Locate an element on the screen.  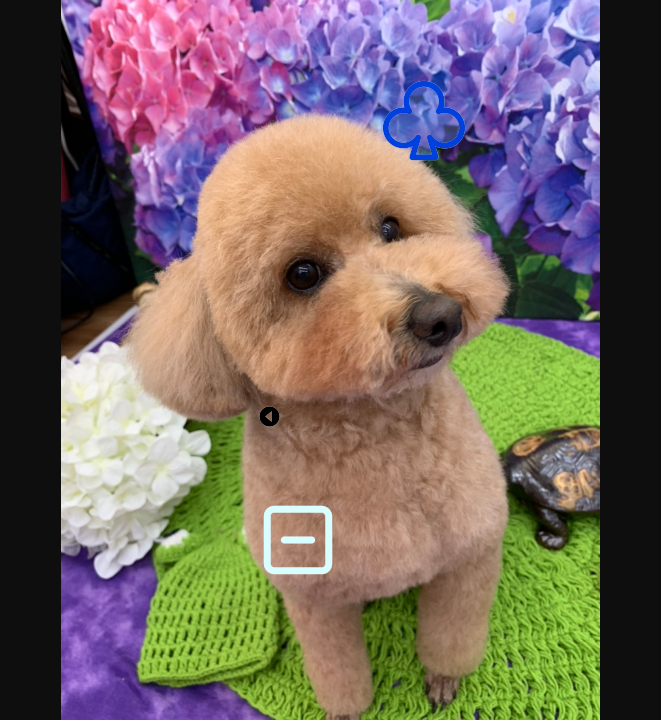
go back to the previous screen is located at coordinates (269, 416).